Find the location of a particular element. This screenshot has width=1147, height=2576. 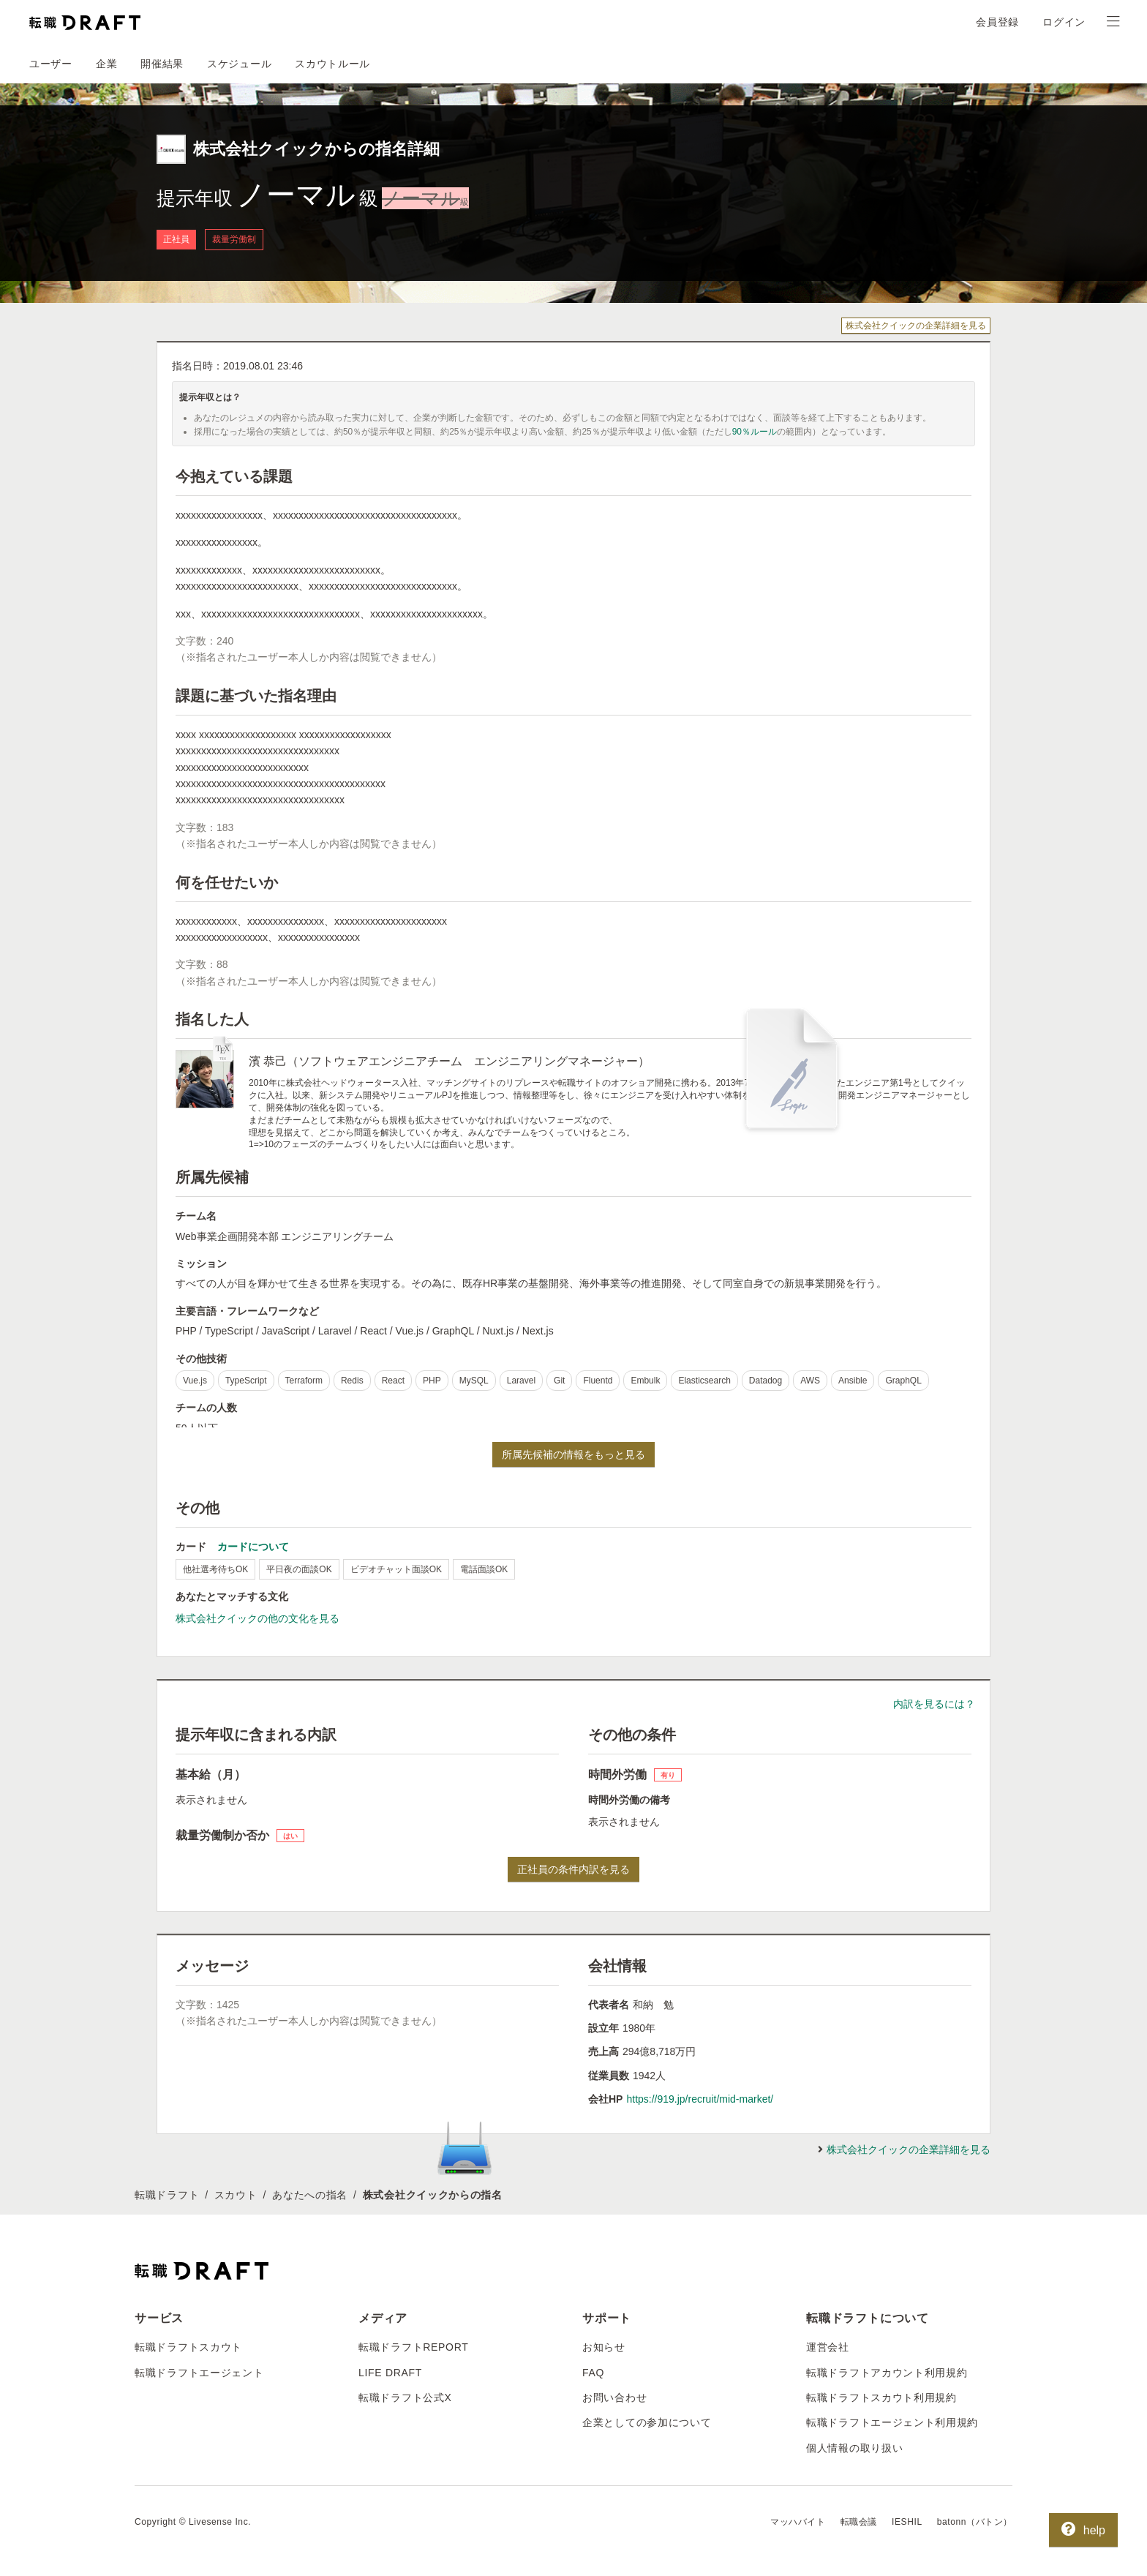

a PGP signature file used to verify authenticity is located at coordinates (791, 1070).